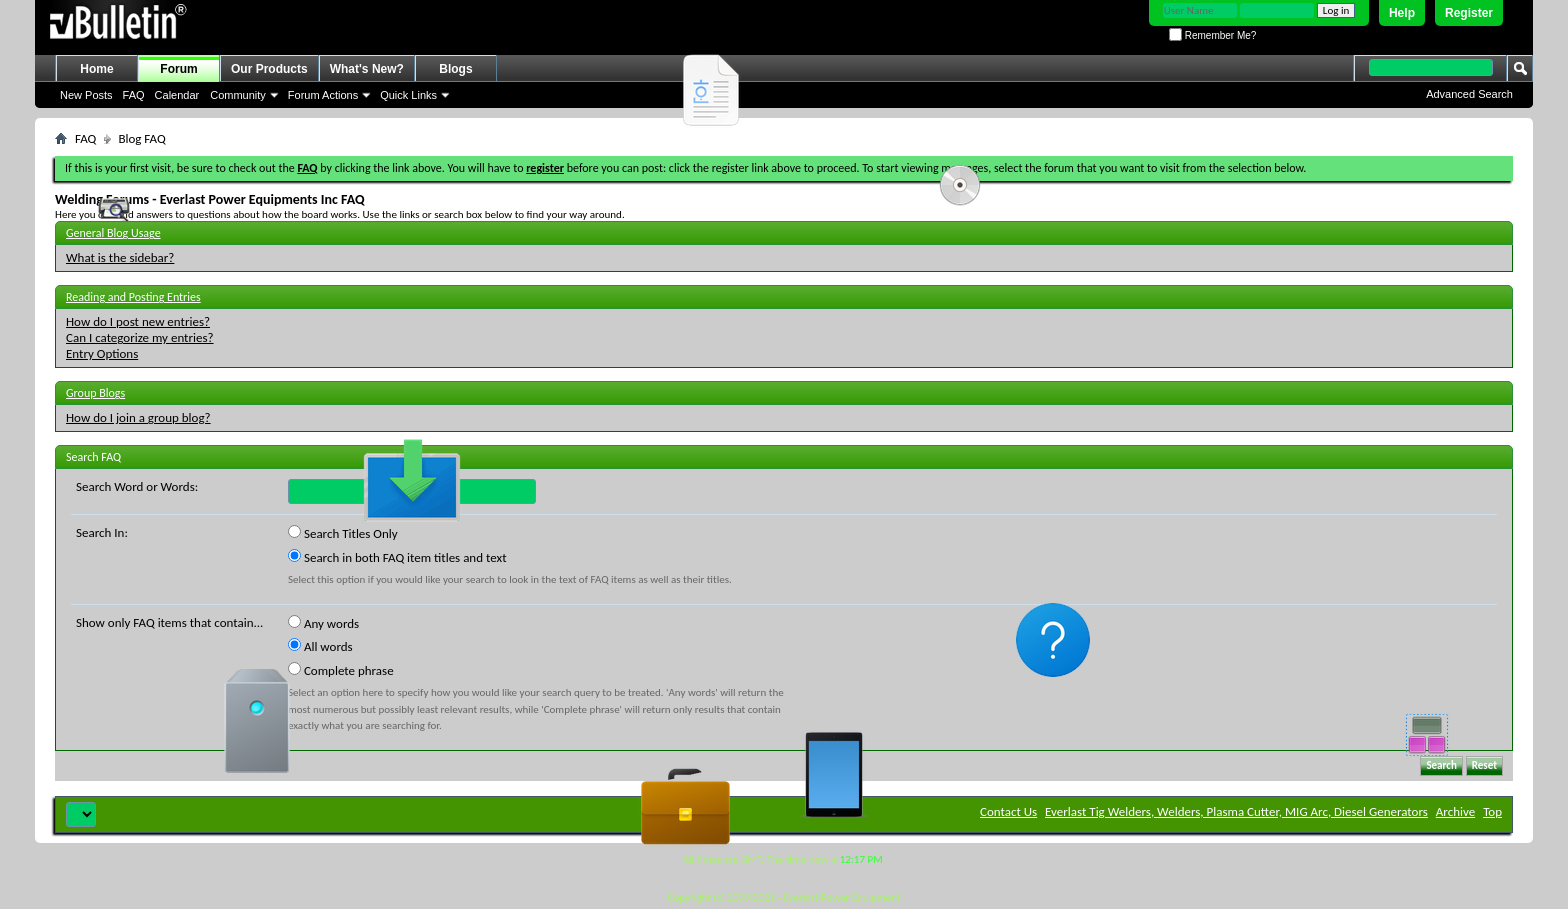  What do you see at coordinates (1053, 640) in the screenshot?
I see `access help or support information` at bounding box center [1053, 640].